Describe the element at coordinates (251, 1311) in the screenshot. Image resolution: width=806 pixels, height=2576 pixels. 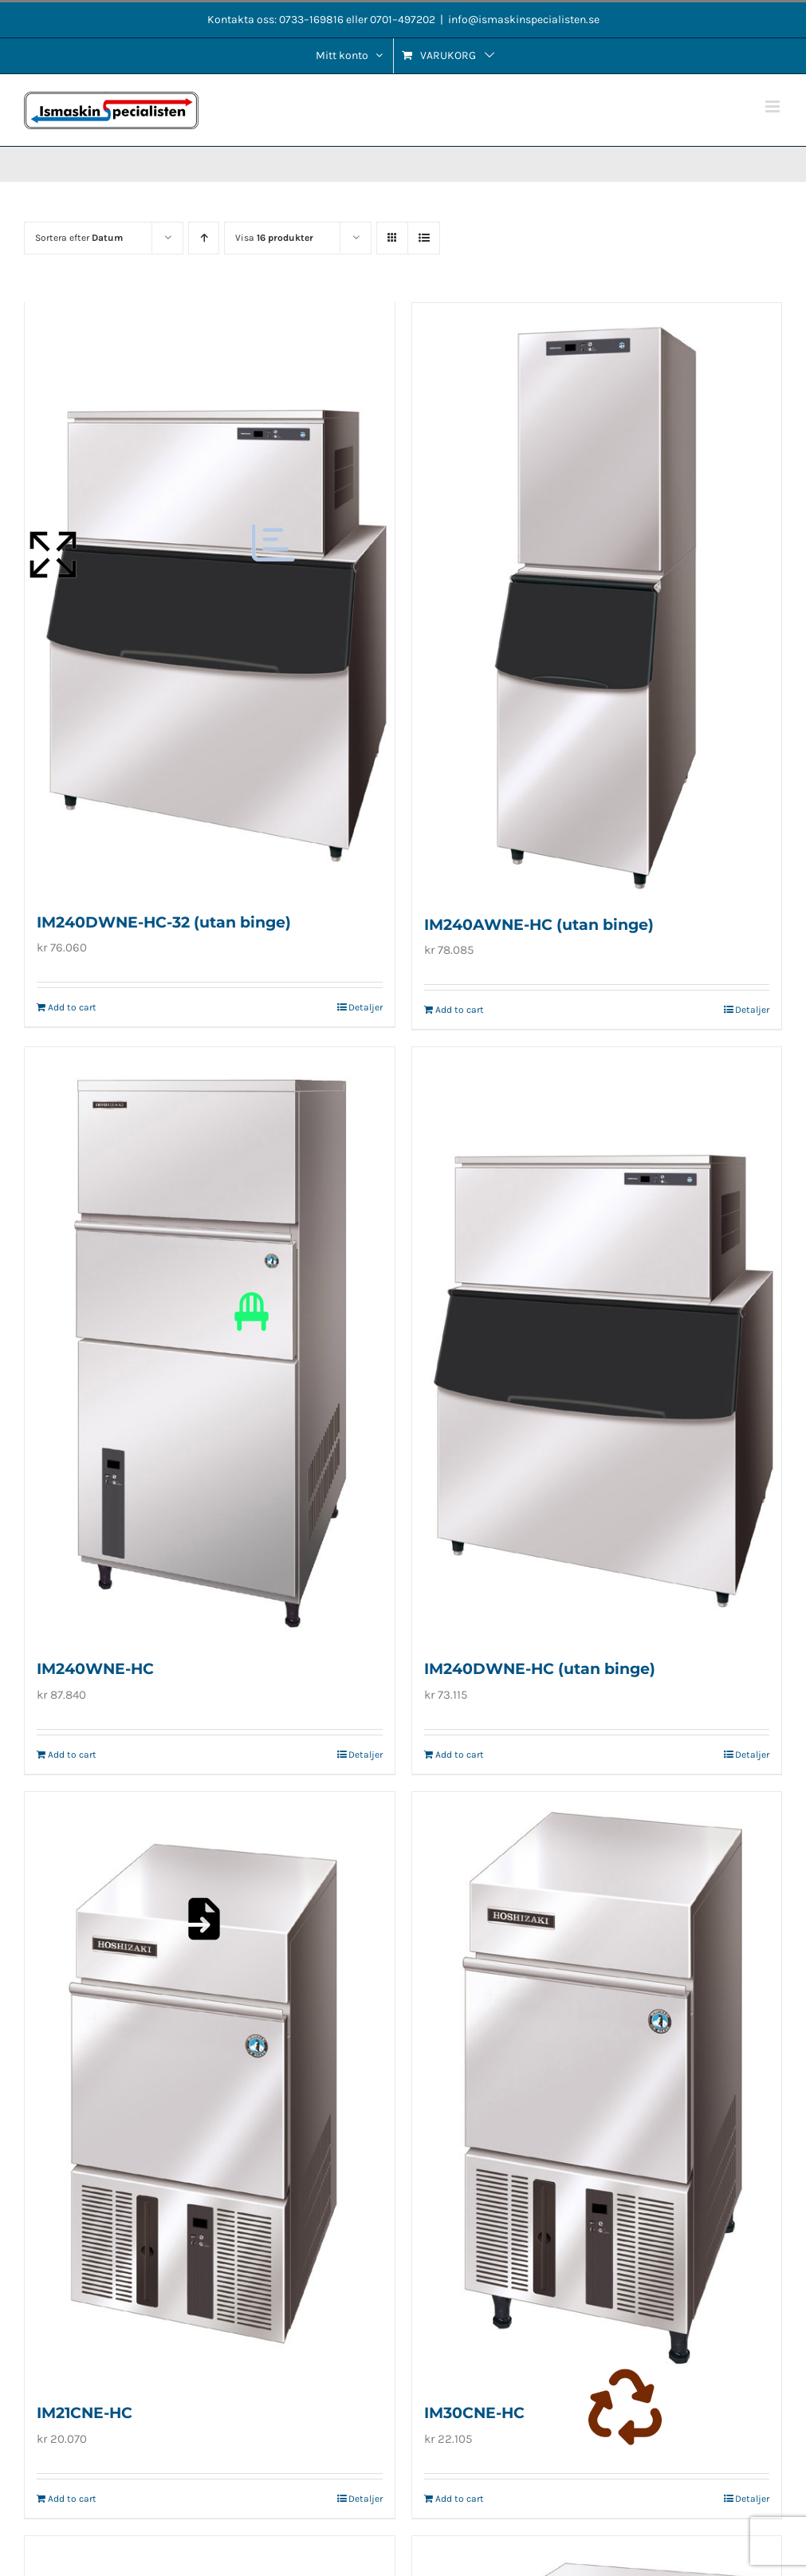
I see `select seating furniture option` at that location.